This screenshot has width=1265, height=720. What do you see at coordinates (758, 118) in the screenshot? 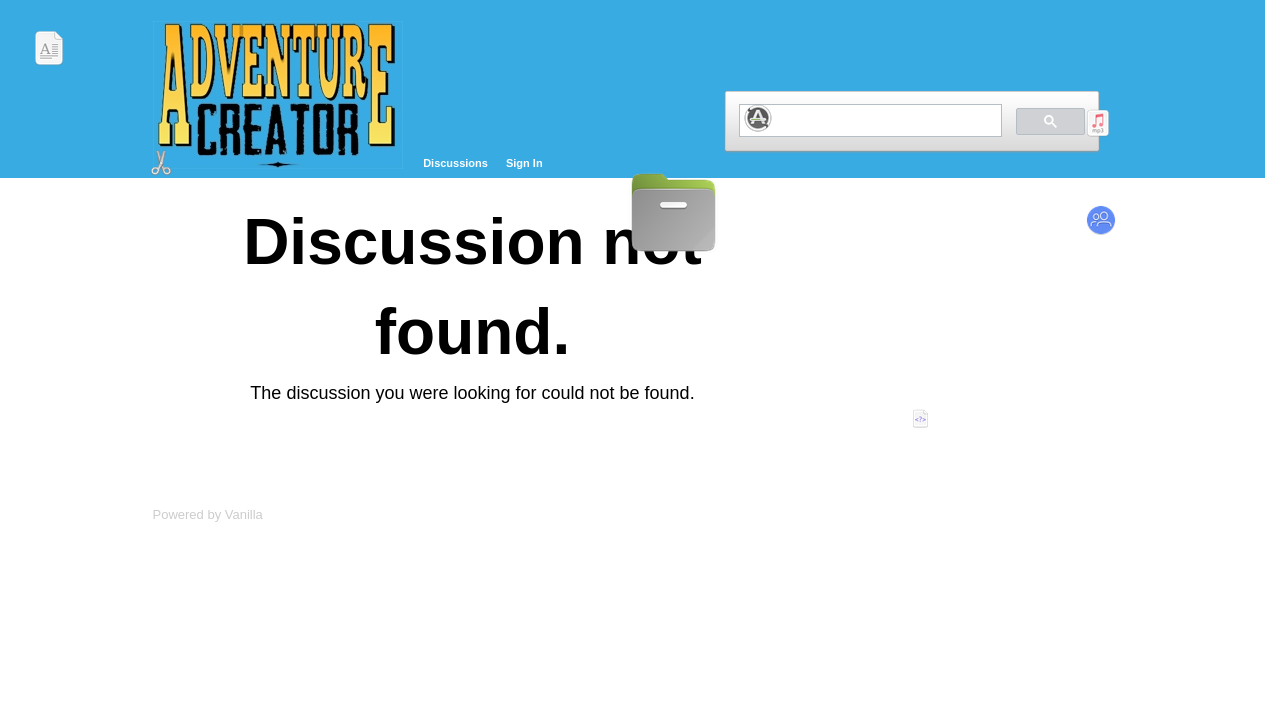
I see `open the software updater application` at bounding box center [758, 118].